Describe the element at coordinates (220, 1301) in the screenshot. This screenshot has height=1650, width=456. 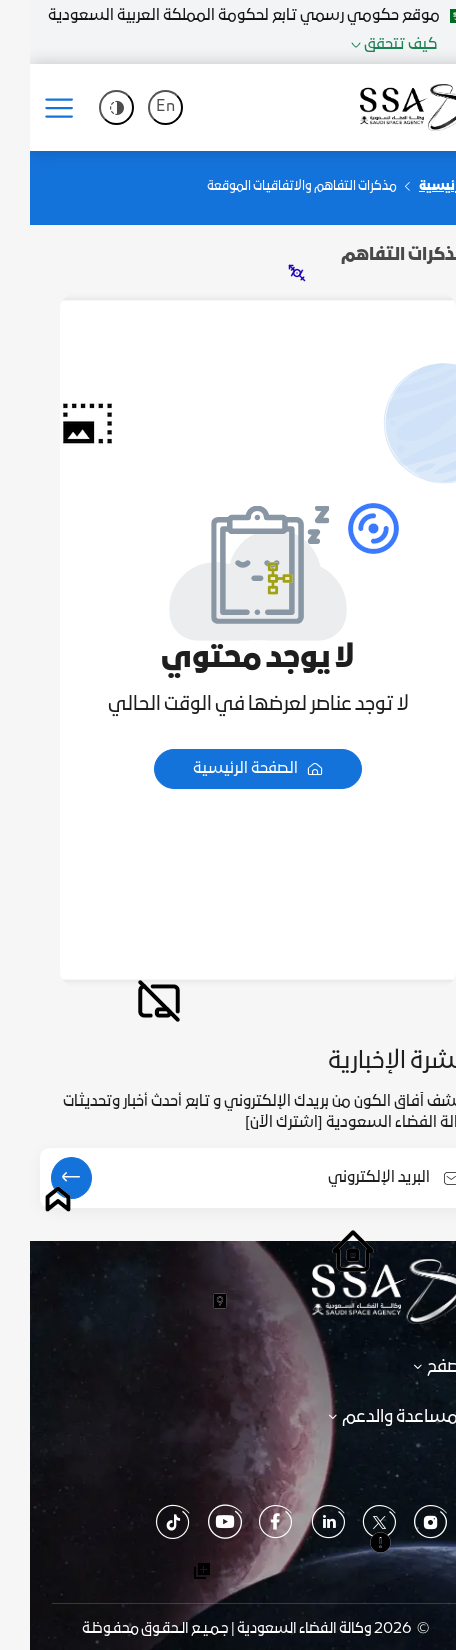
I see `indicates the number nine in a list or sequence` at that location.